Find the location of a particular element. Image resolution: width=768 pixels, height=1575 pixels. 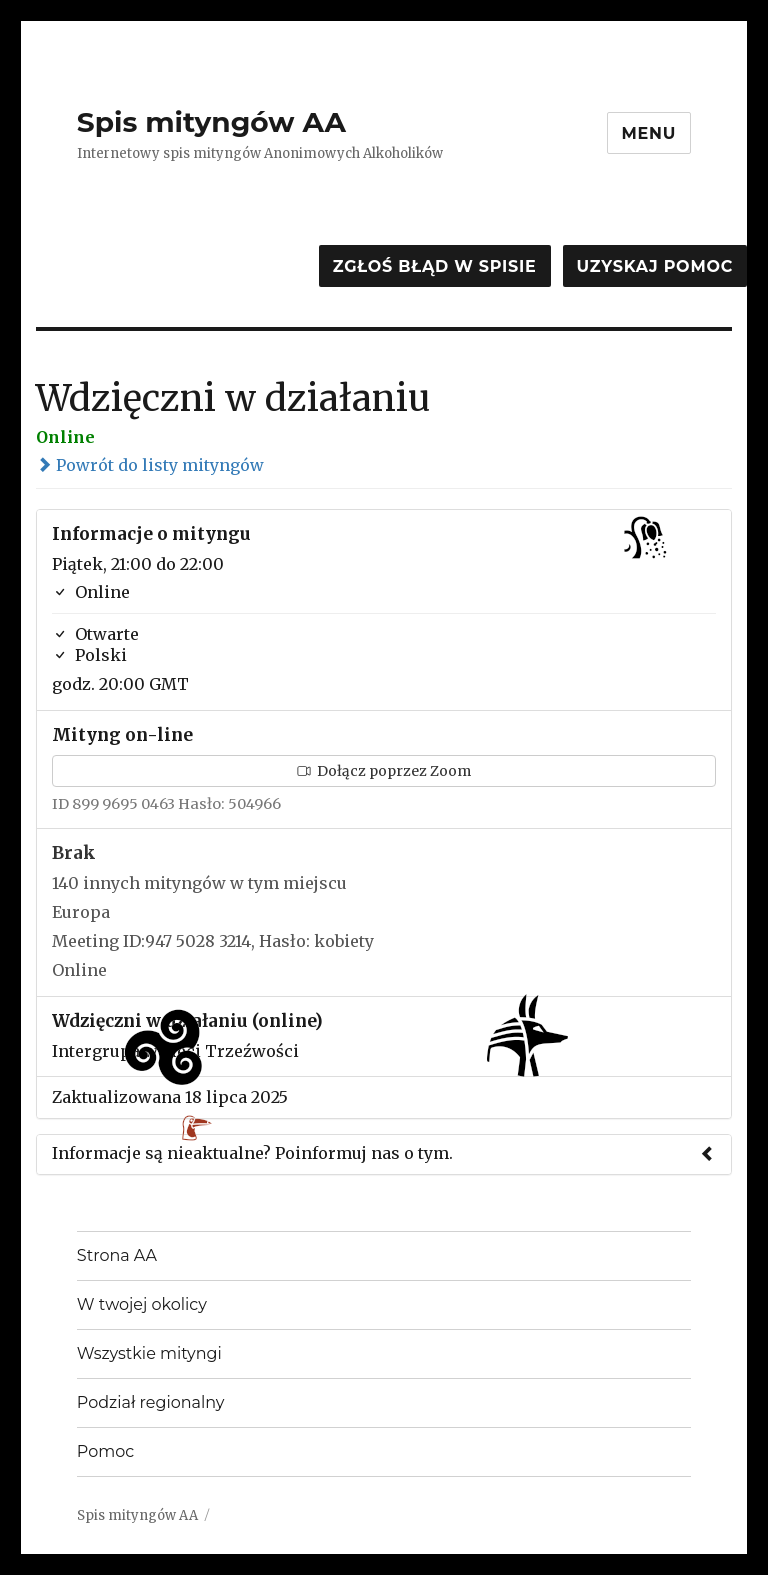

indicates pollen or allergen levels in weather app is located at coordinates (645, 537).